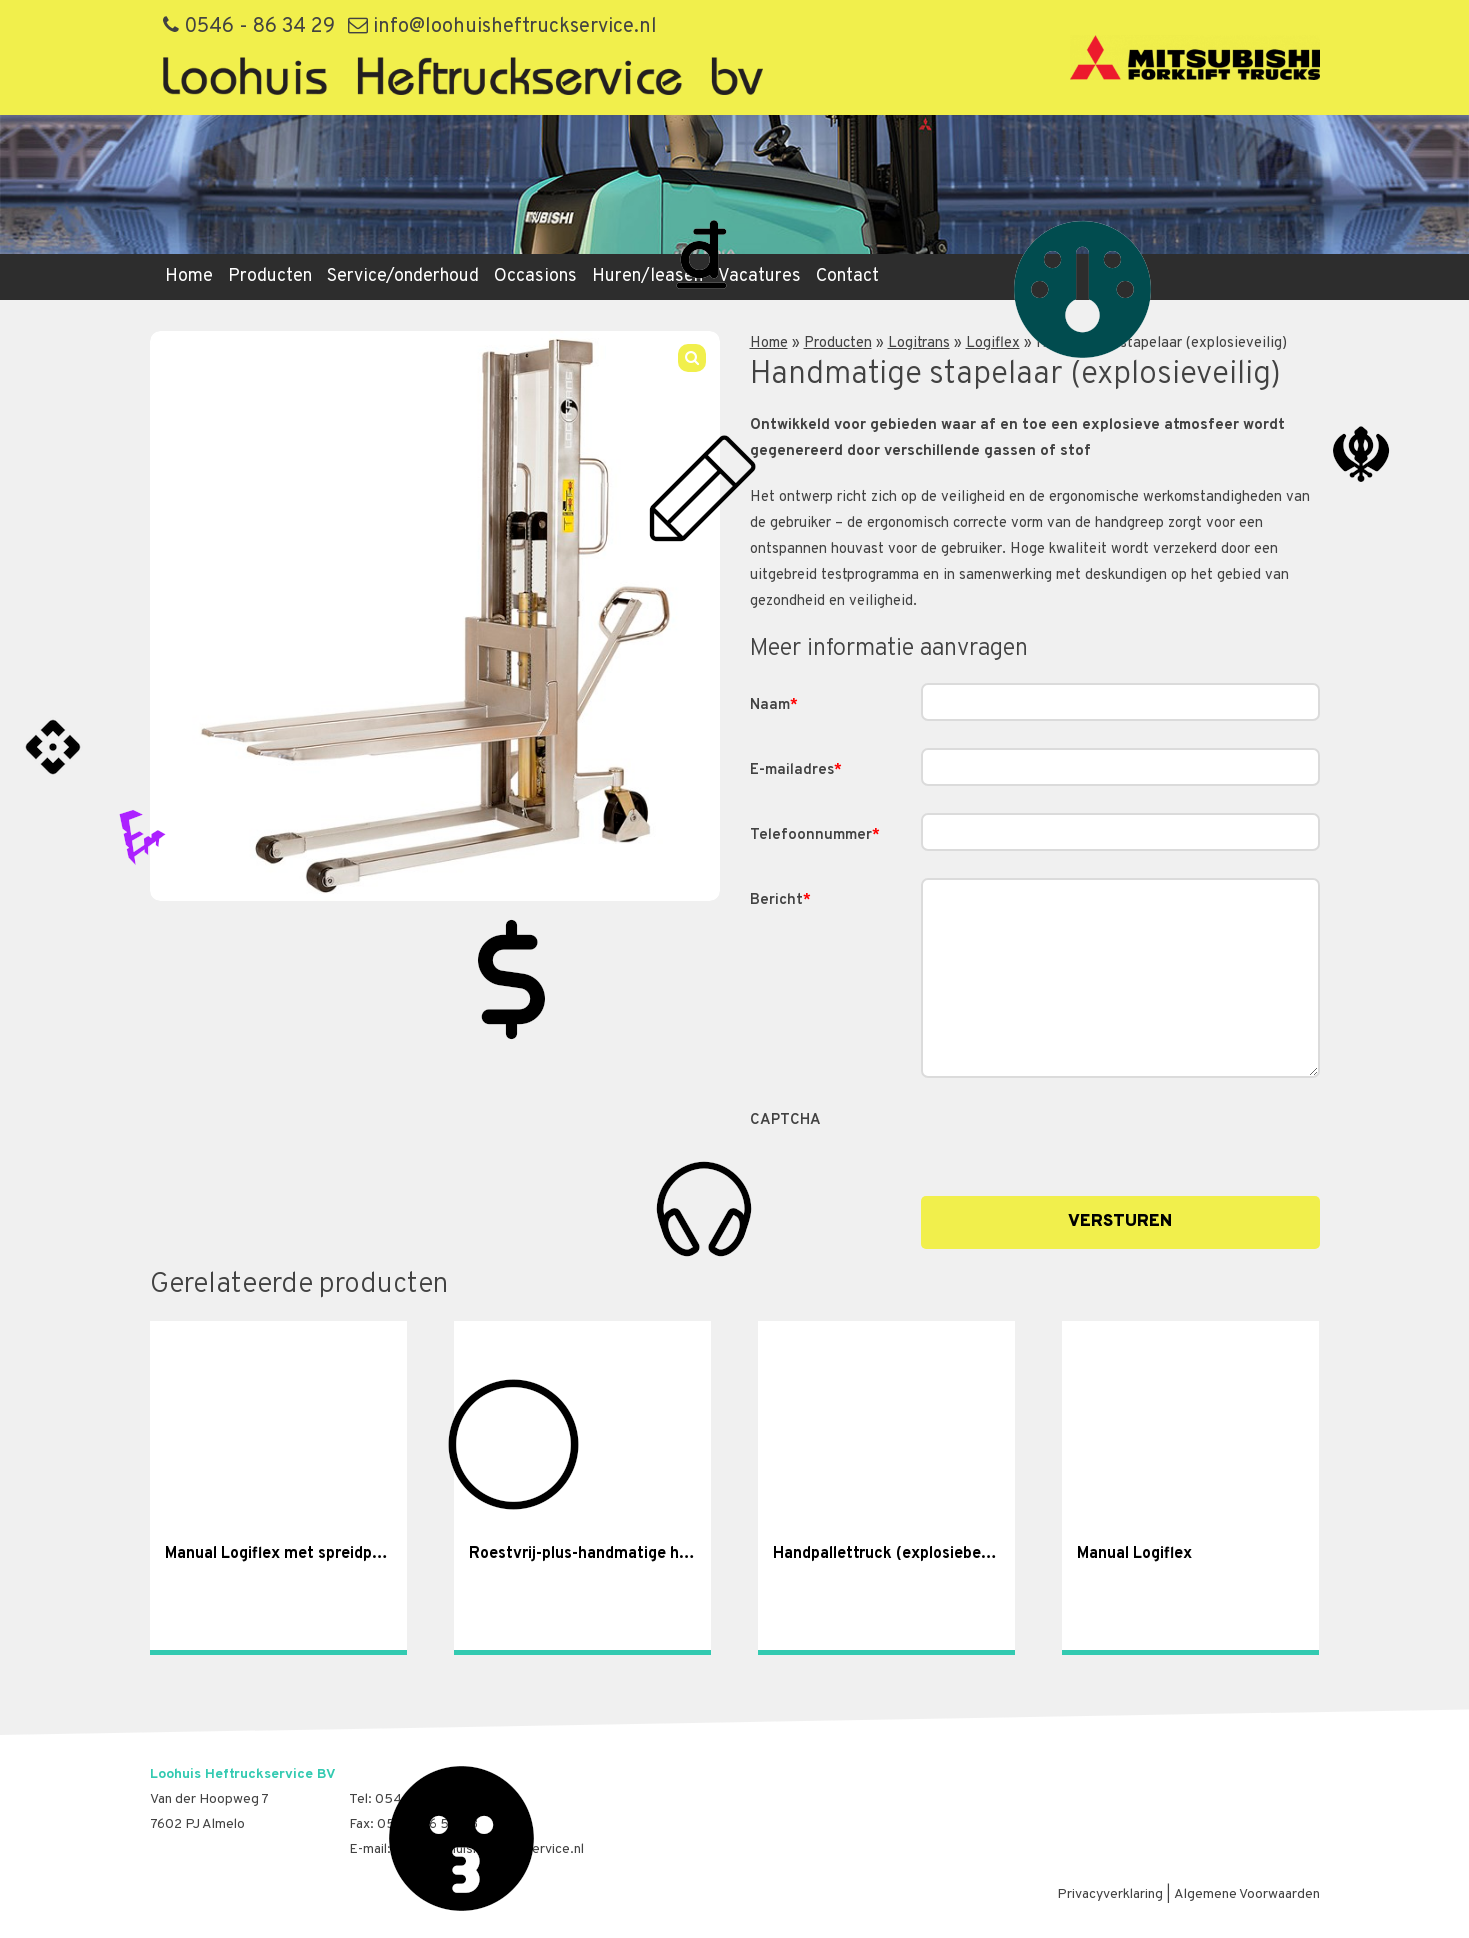  I want to click on access API settings or integrations, so click(53, 747).